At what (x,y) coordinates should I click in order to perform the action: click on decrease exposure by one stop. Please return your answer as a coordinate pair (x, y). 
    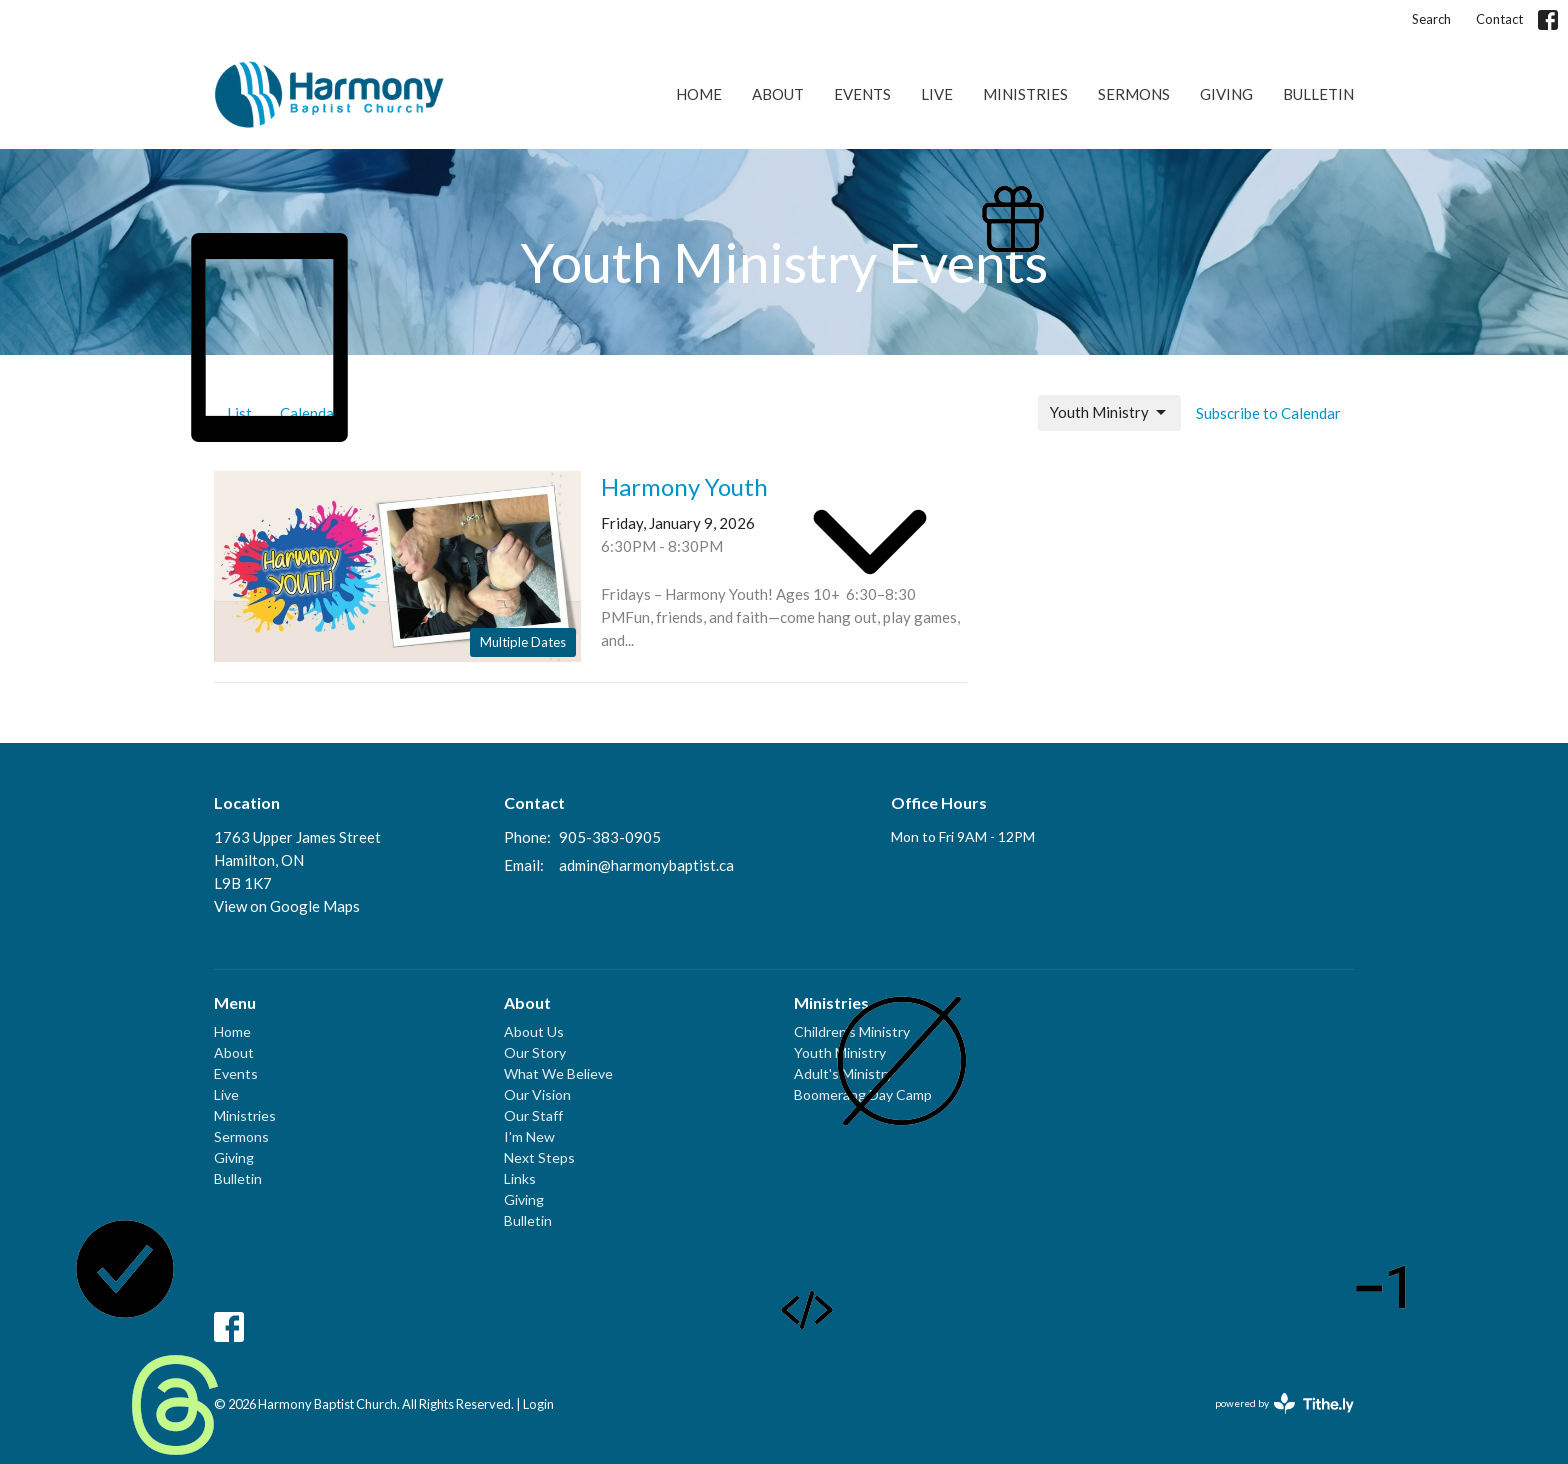
    Looking at the image, I should click on (1382, 1288).